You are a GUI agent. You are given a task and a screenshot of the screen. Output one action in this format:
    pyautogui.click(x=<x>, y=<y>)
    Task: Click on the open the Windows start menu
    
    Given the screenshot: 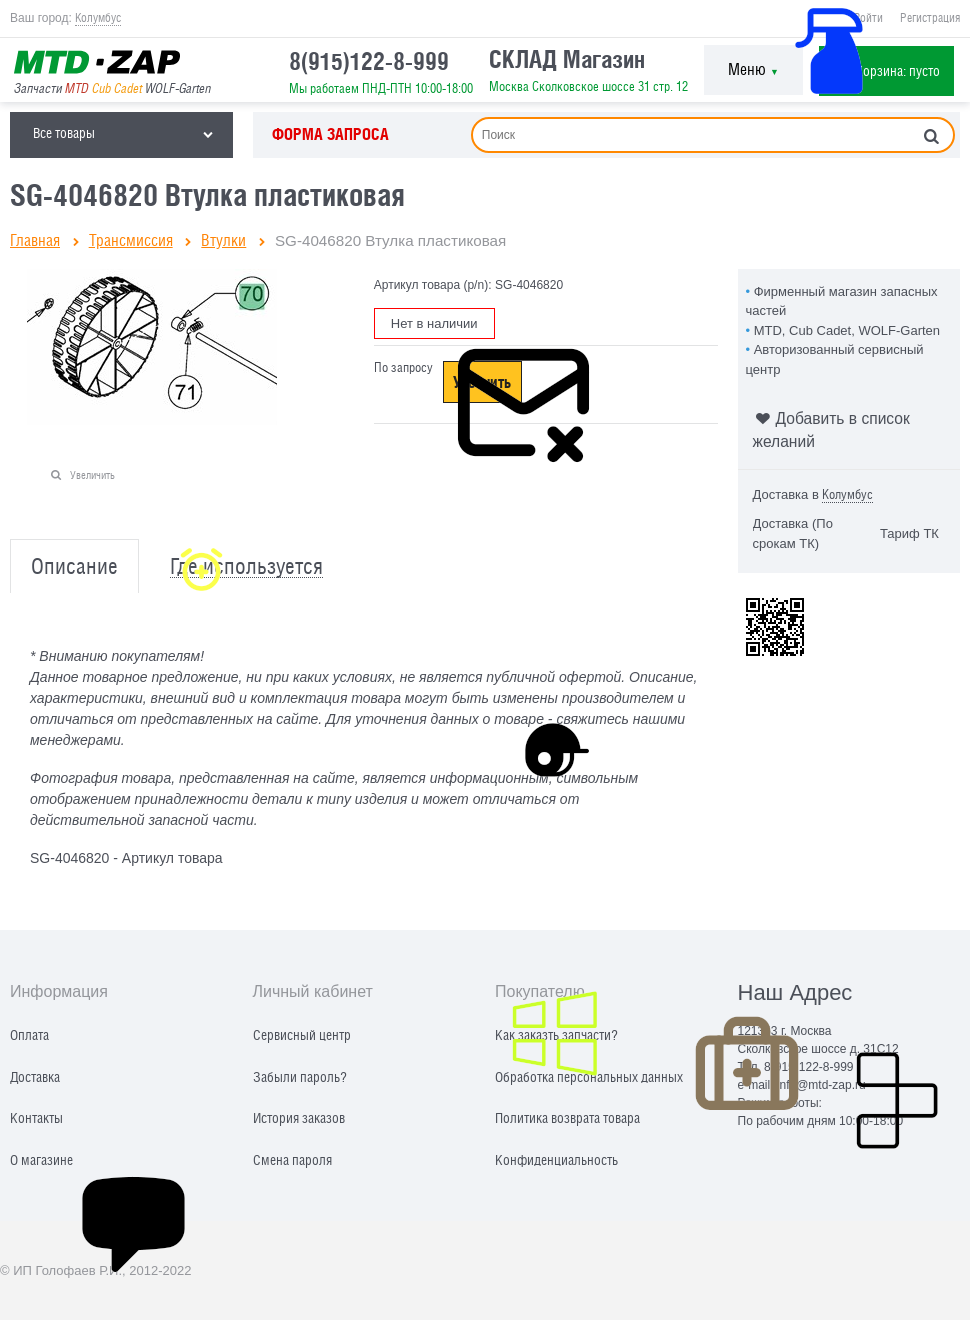 What is the action you would take?
    pyautogui.click(x=558, y=1033)
    